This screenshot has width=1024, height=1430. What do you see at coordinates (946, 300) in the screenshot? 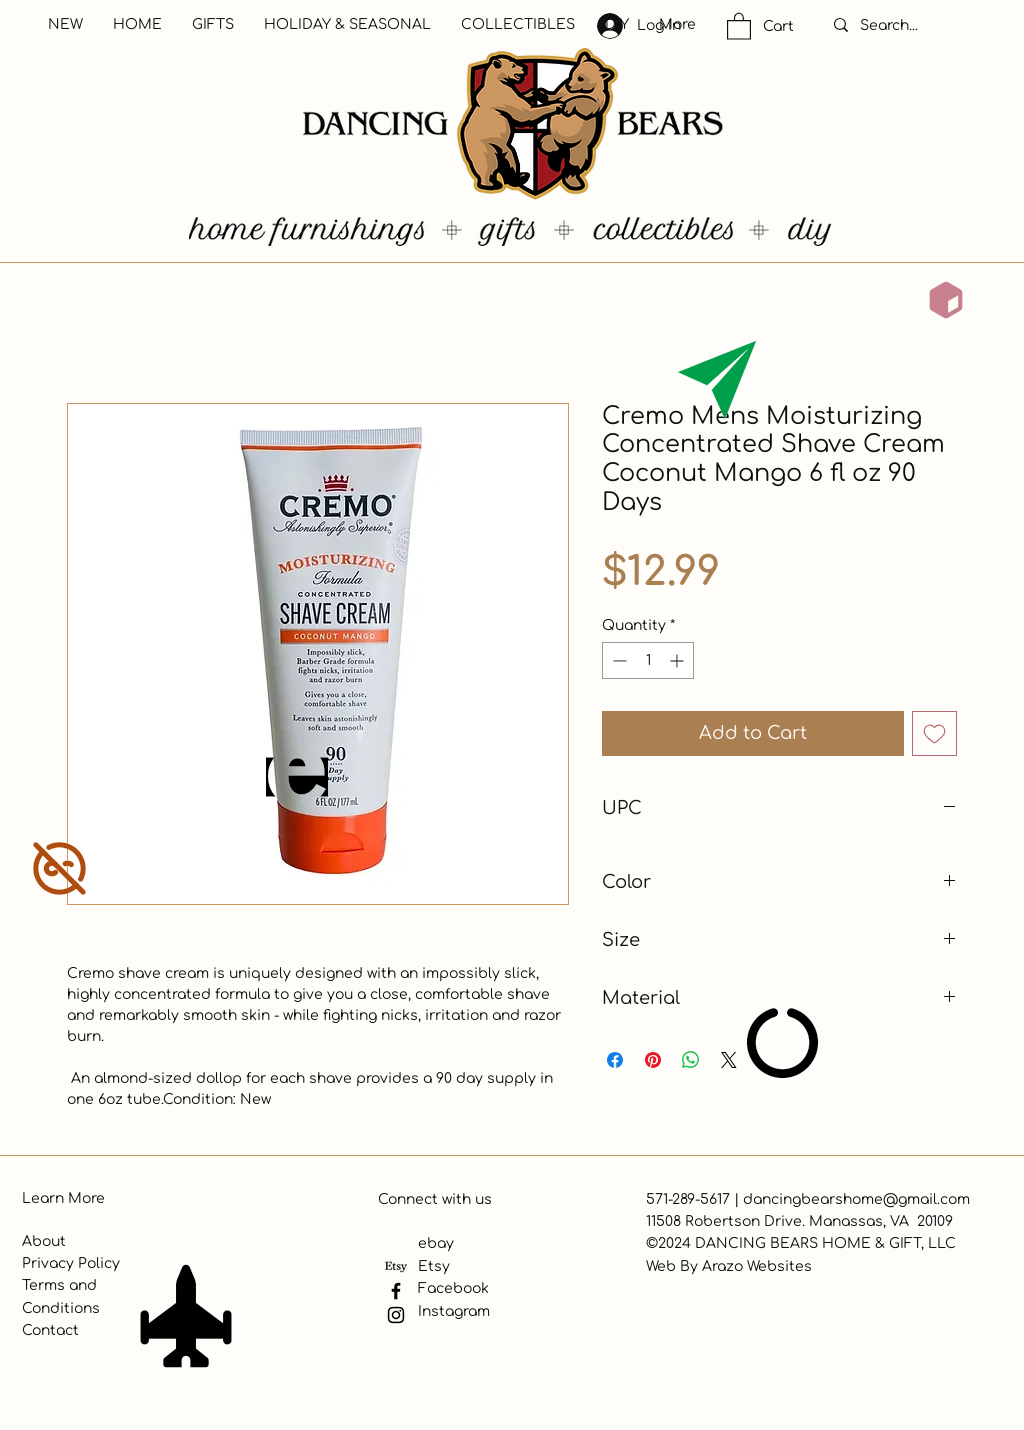
I see `view 3D model or object` at bounding box center [946, 300].